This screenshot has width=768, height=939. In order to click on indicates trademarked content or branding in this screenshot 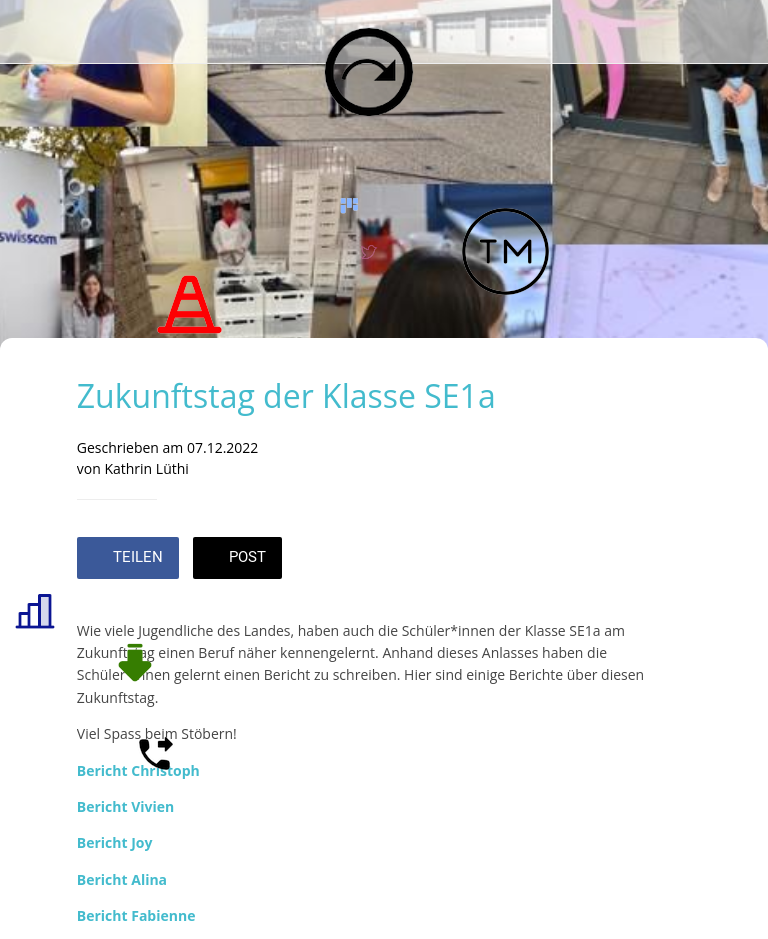, I will do `click(505, 251)`.